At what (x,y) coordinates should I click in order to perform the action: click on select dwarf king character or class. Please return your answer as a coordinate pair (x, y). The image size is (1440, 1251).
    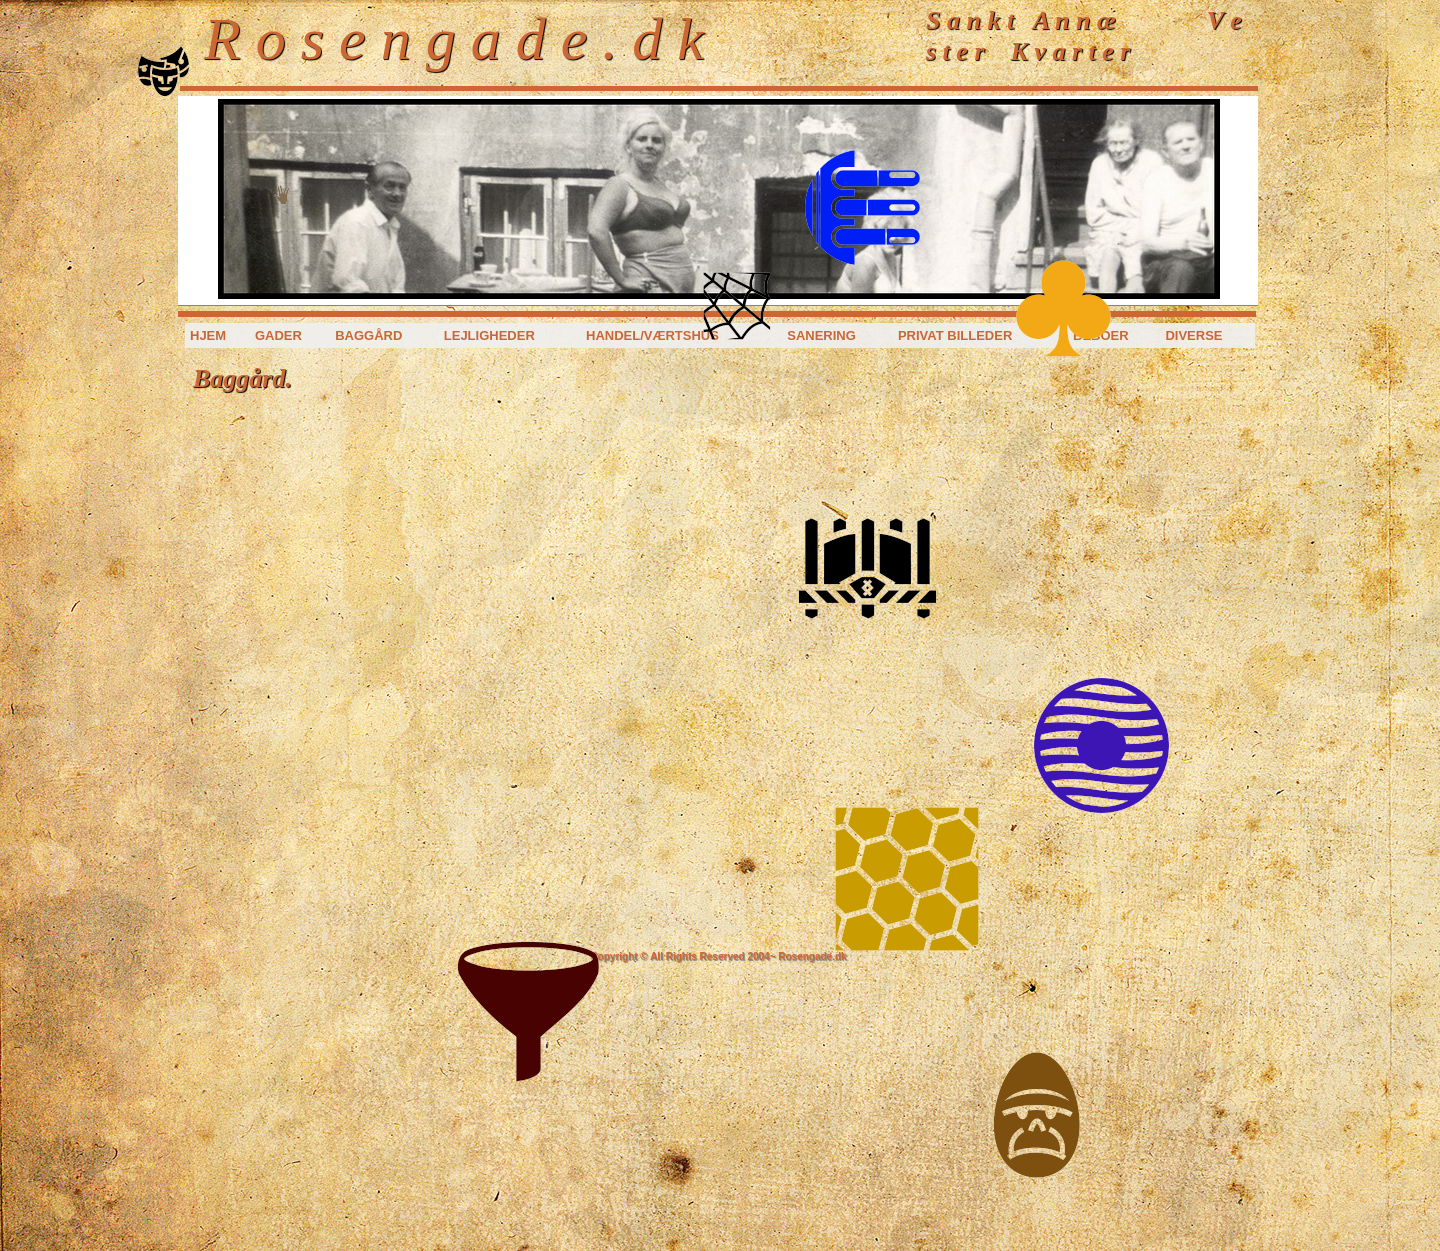
    Looking at the image, I should click on (867, 565).